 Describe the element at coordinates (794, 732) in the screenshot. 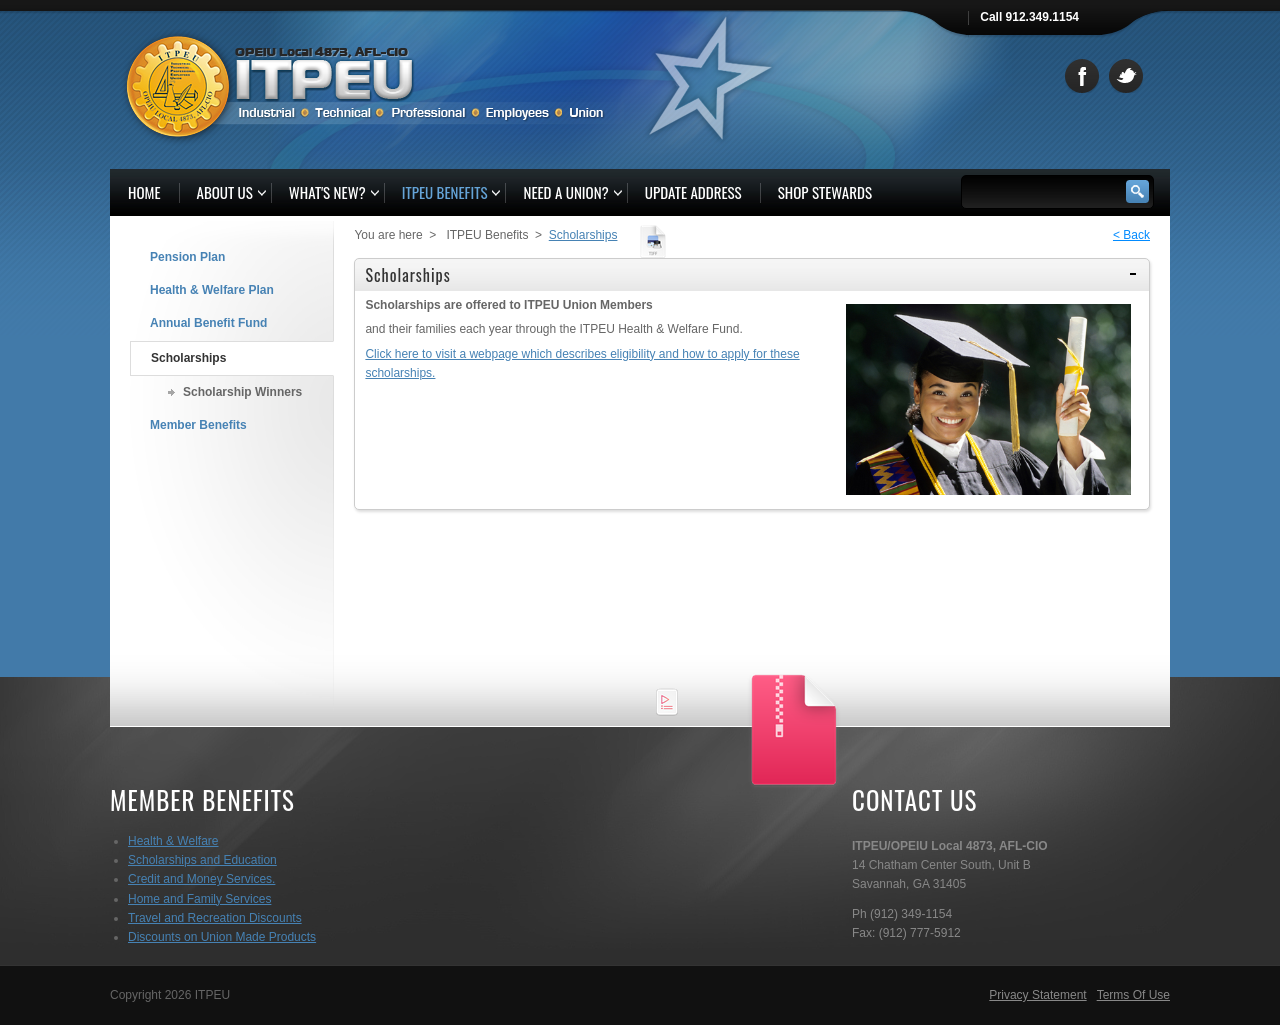

I see `a compressed postscript file` at that location.